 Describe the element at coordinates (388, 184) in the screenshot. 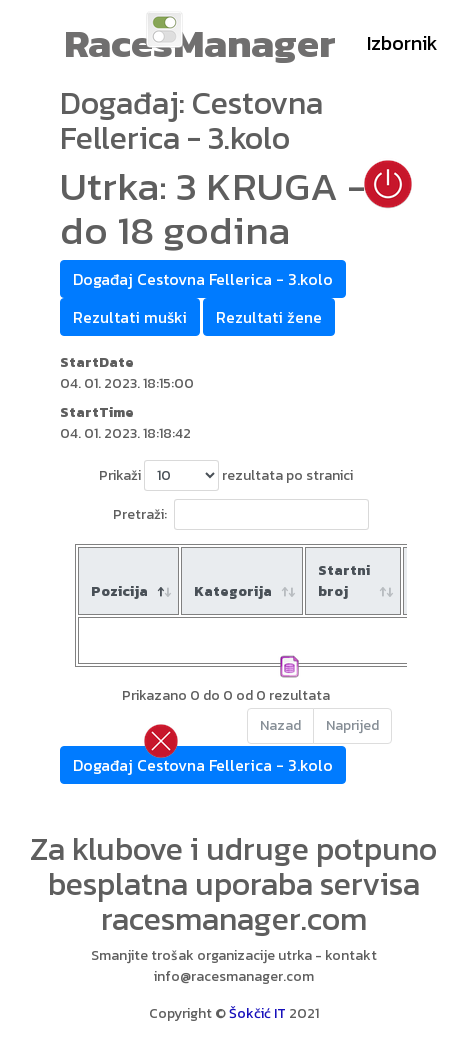

I see `shut down the system` at that location.